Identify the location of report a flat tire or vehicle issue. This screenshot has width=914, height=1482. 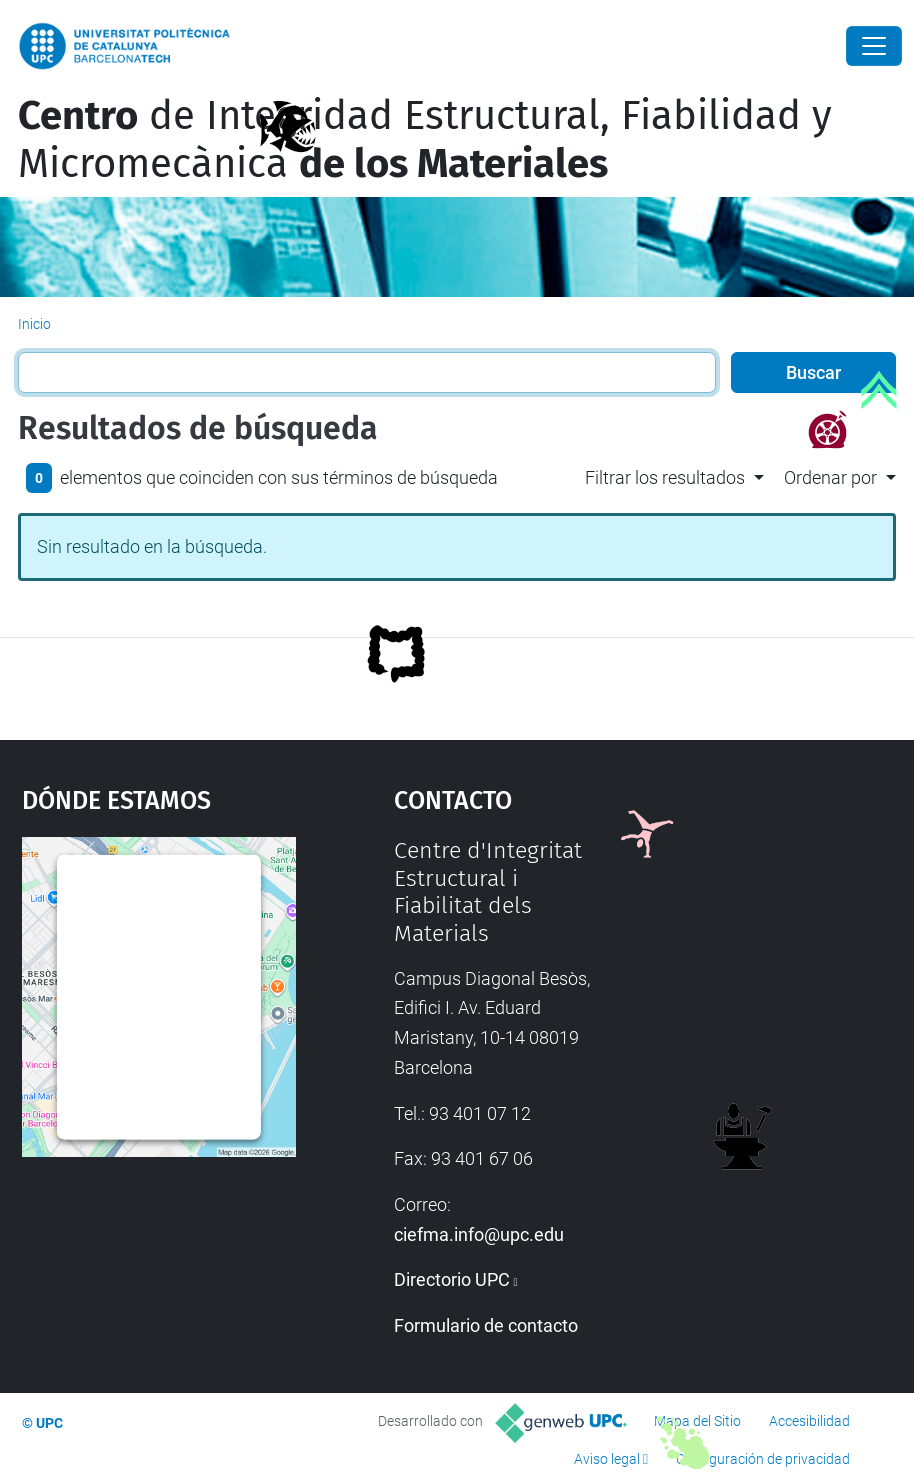
(827, 429).